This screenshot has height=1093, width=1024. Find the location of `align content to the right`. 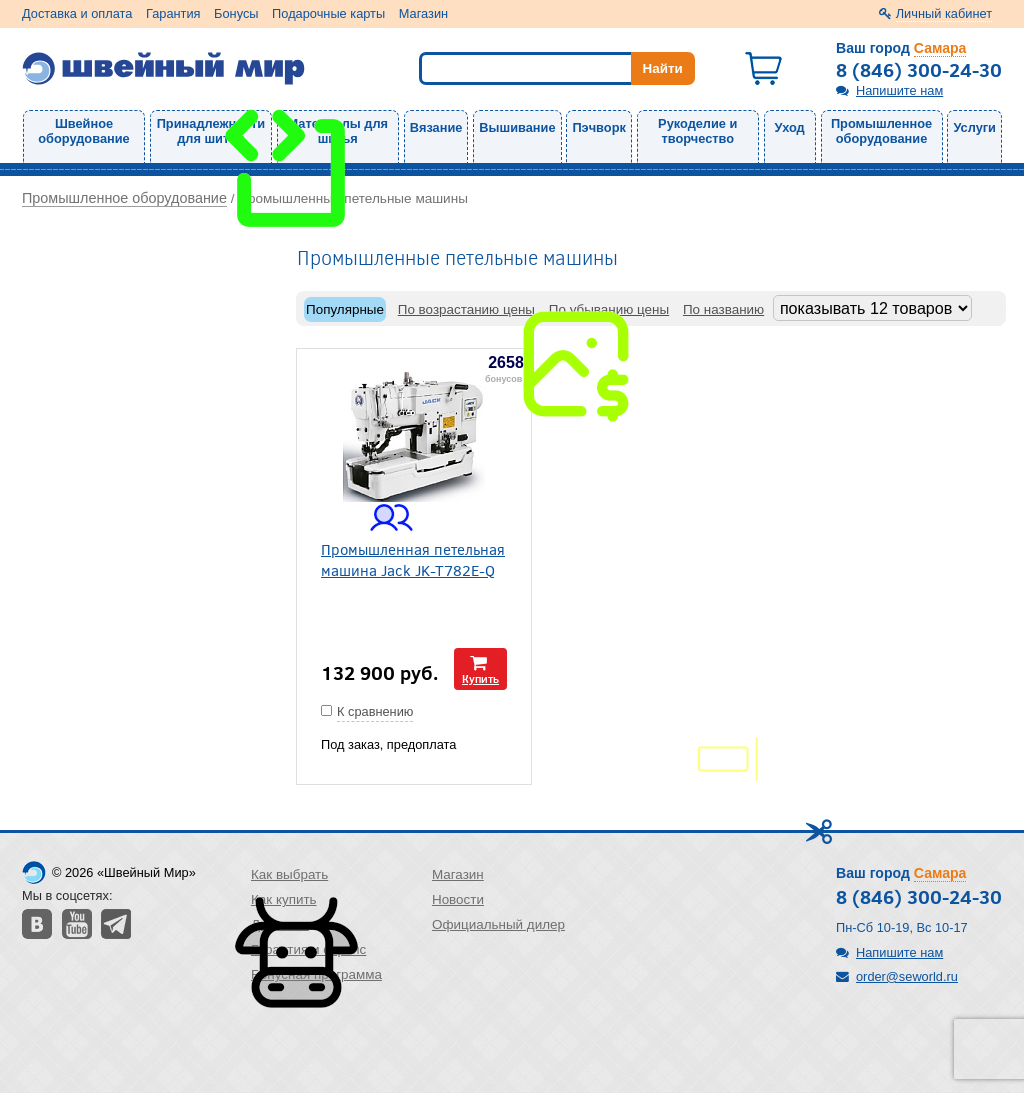

align content to the right is located at coordinates (729, 759).